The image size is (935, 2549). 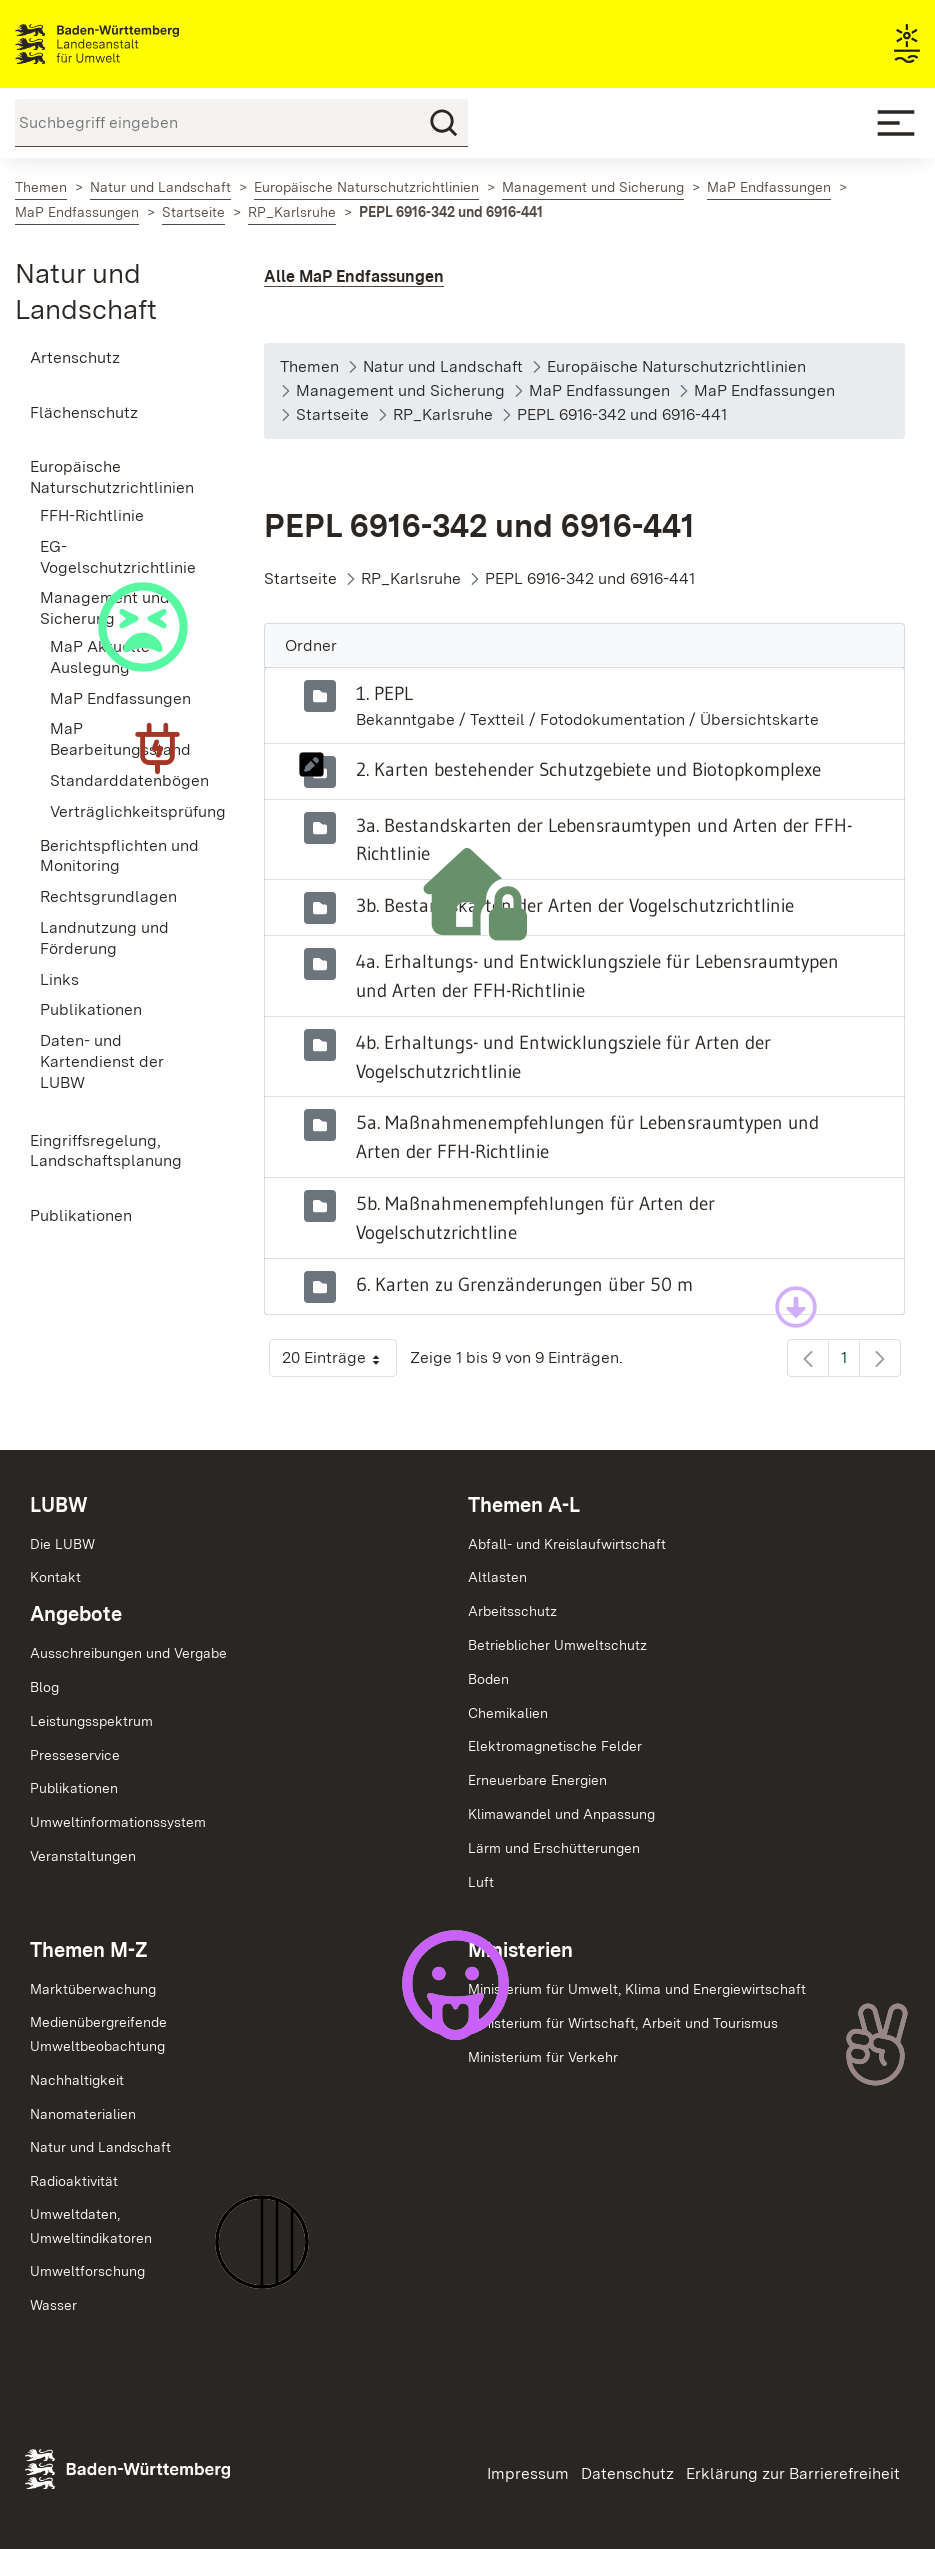 What do you see at coordinates (143, 627) in the screenshot?
I see `indicates user fatigue or exhaustion status` at bounding box center [143, 627].